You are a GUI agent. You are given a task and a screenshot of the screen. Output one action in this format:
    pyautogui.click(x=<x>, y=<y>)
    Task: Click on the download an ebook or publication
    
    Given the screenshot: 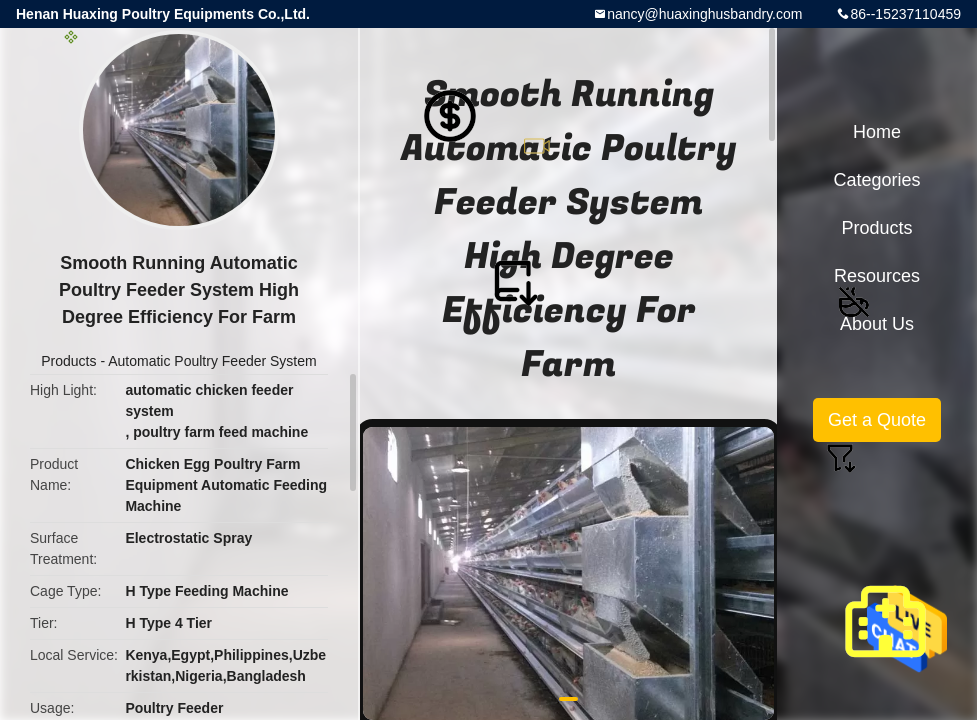 What is the action you would take?
    pyautogui.click(x=515, y=281)
    